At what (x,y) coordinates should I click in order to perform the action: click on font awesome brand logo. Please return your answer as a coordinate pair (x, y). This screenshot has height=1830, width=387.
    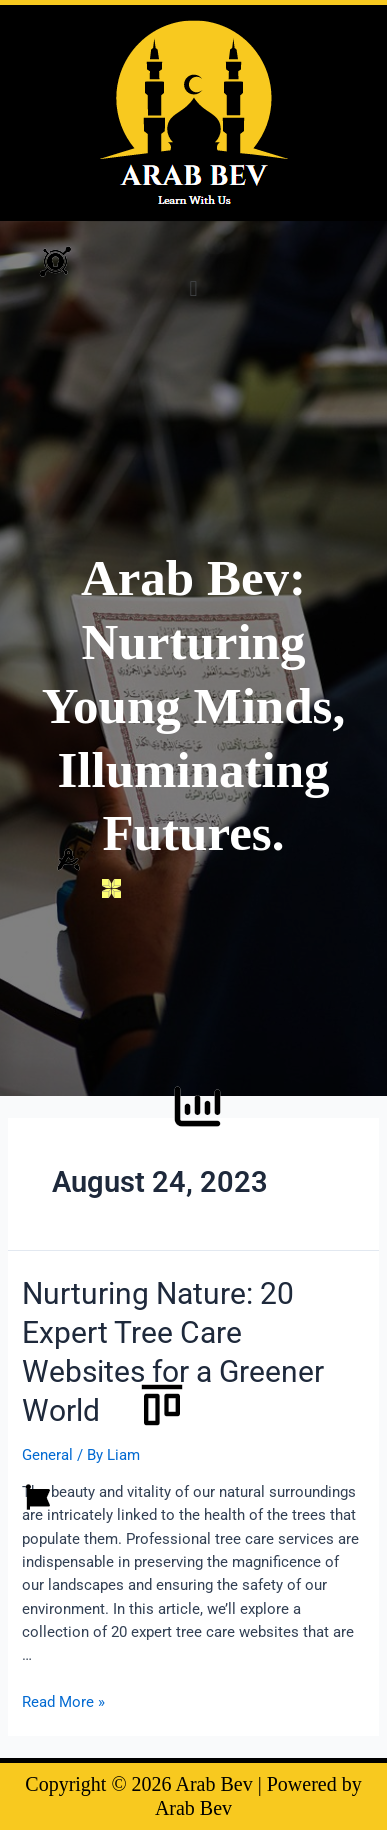
    Looking at the image, I should click on (38, 1497).